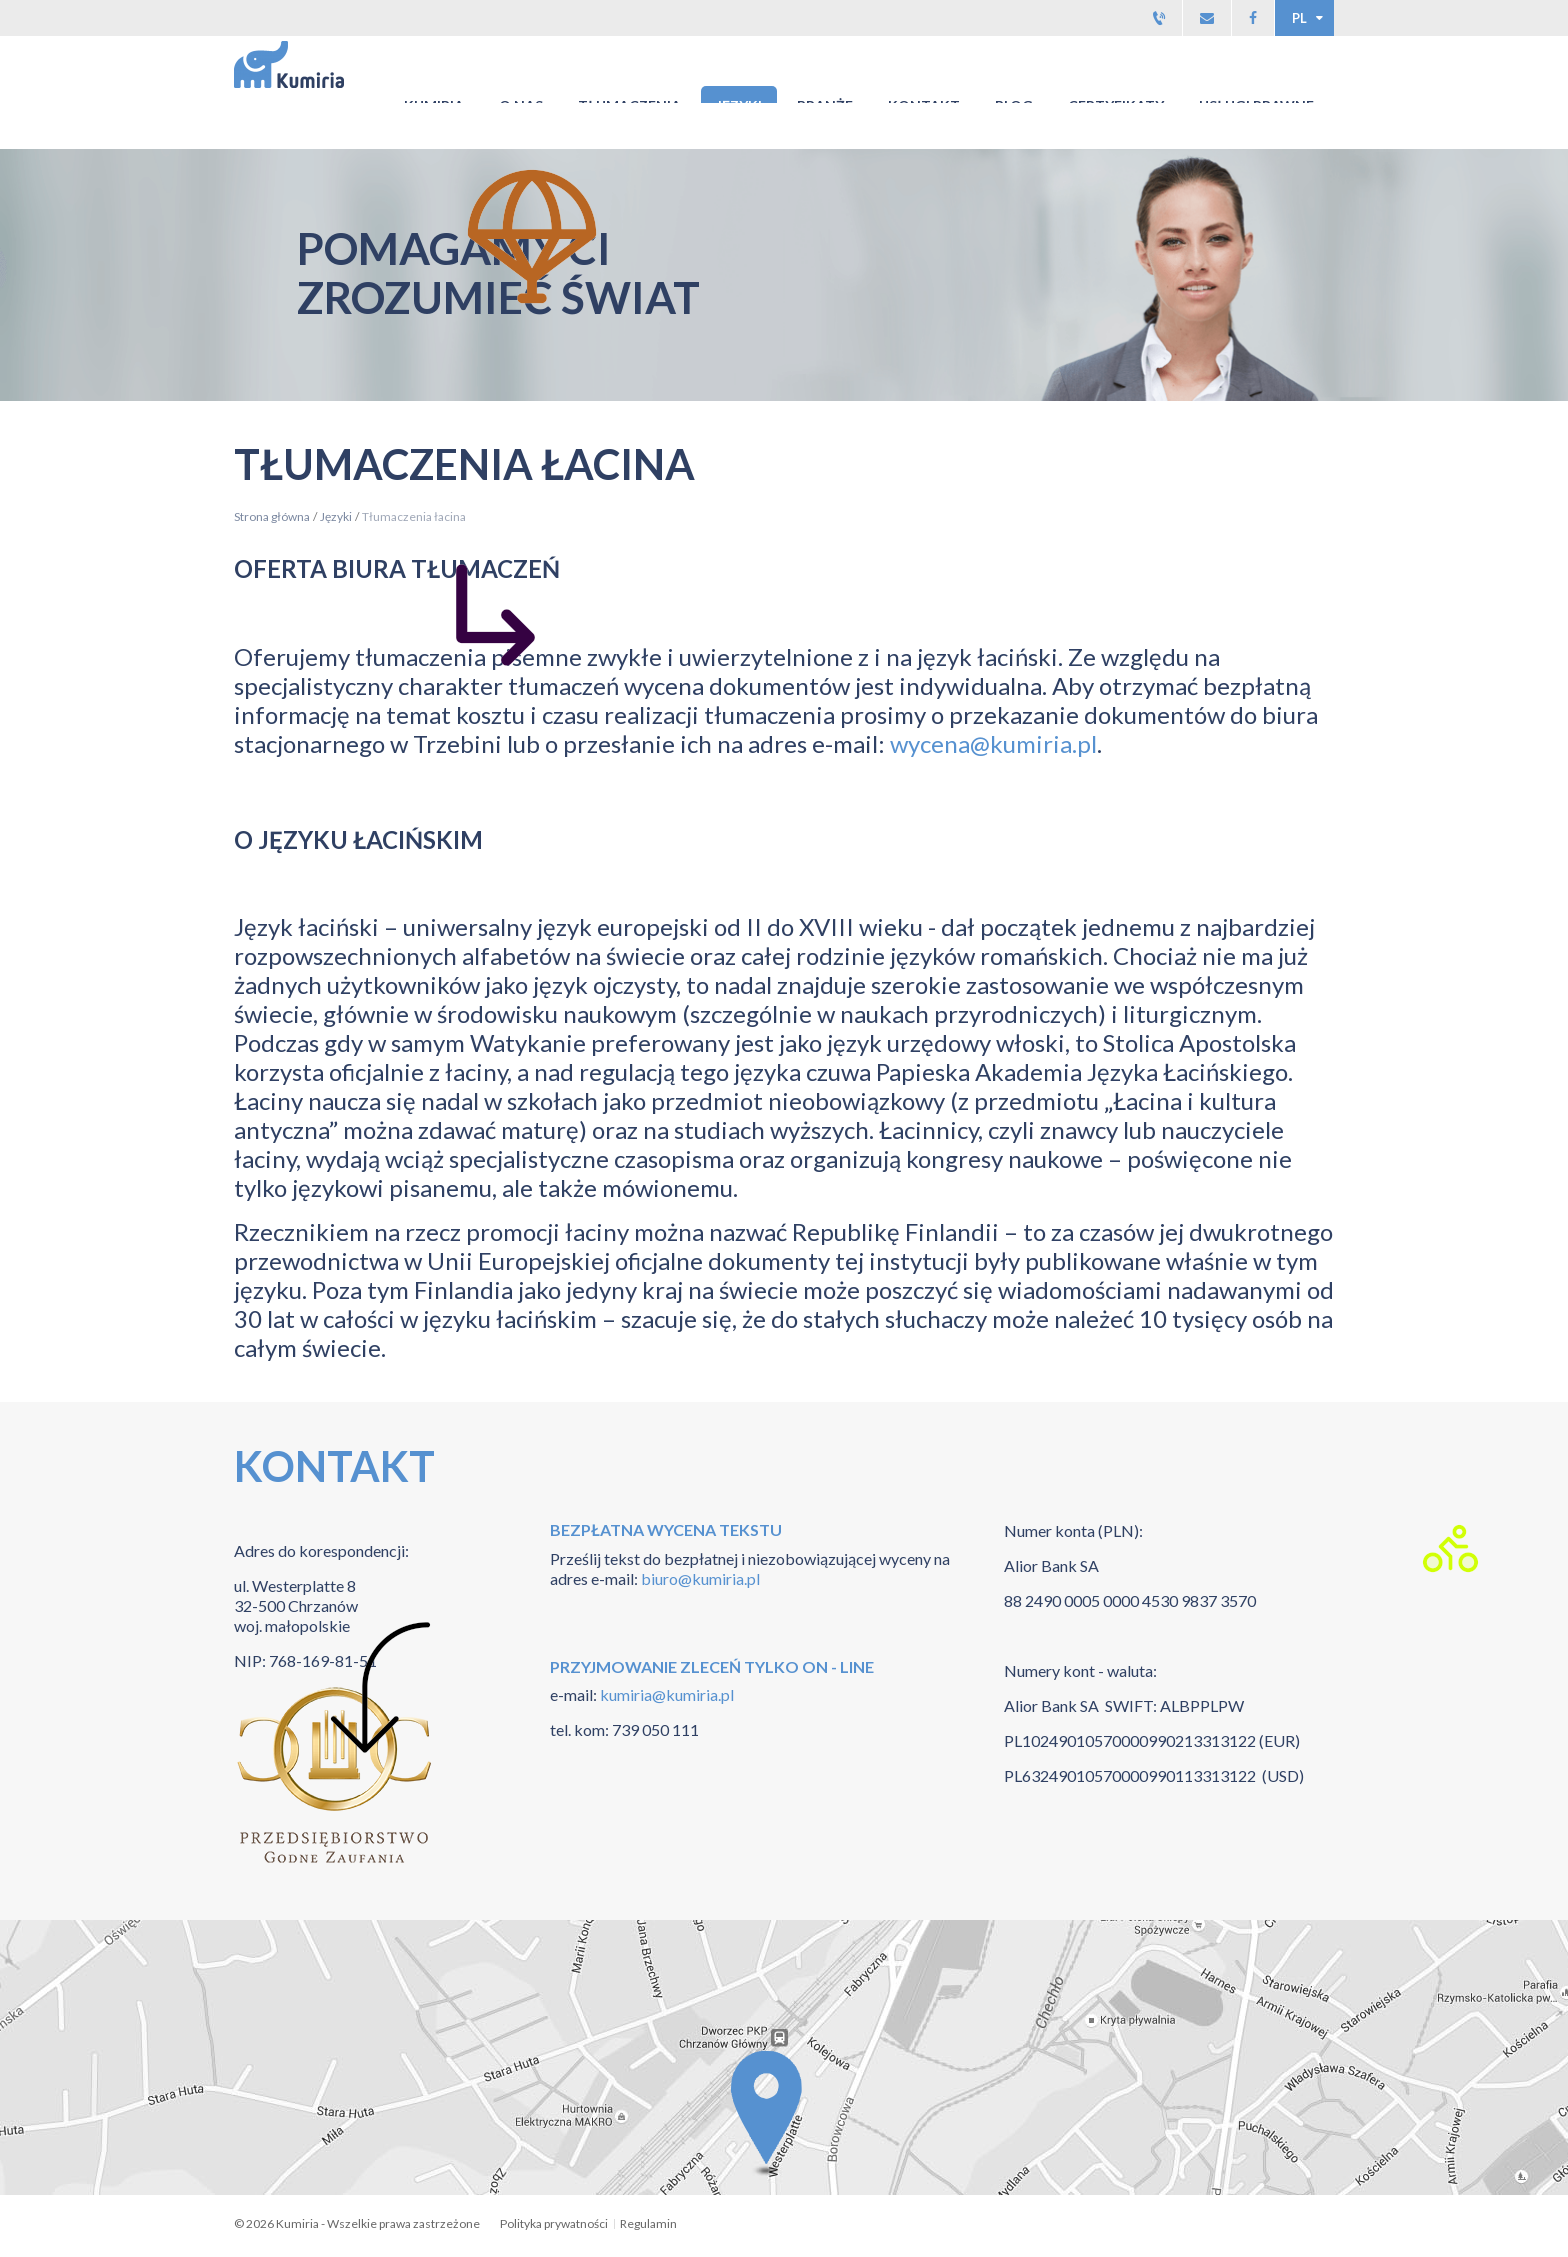 The image size is (1568, 2257). I want to click on access emergency or backup options, so click(532, 239).